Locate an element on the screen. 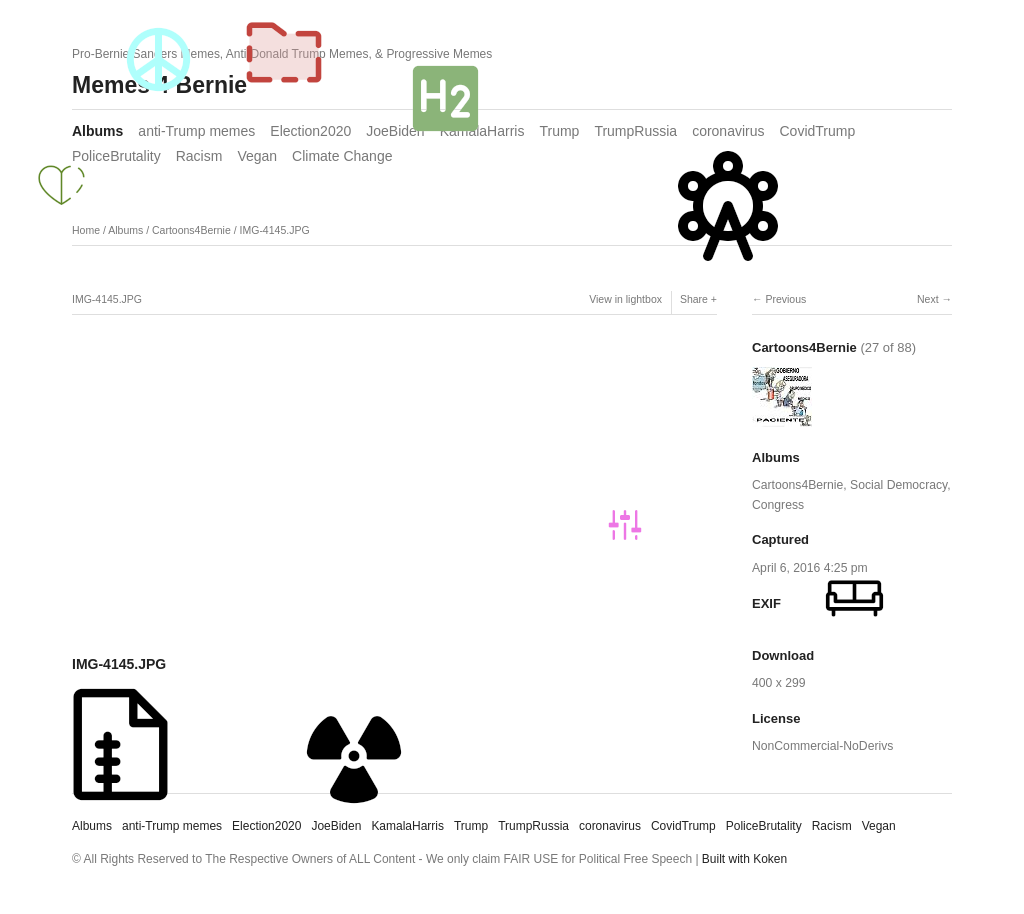  view carousel or ferris wheel attraction is located at coordinates (728, 206).